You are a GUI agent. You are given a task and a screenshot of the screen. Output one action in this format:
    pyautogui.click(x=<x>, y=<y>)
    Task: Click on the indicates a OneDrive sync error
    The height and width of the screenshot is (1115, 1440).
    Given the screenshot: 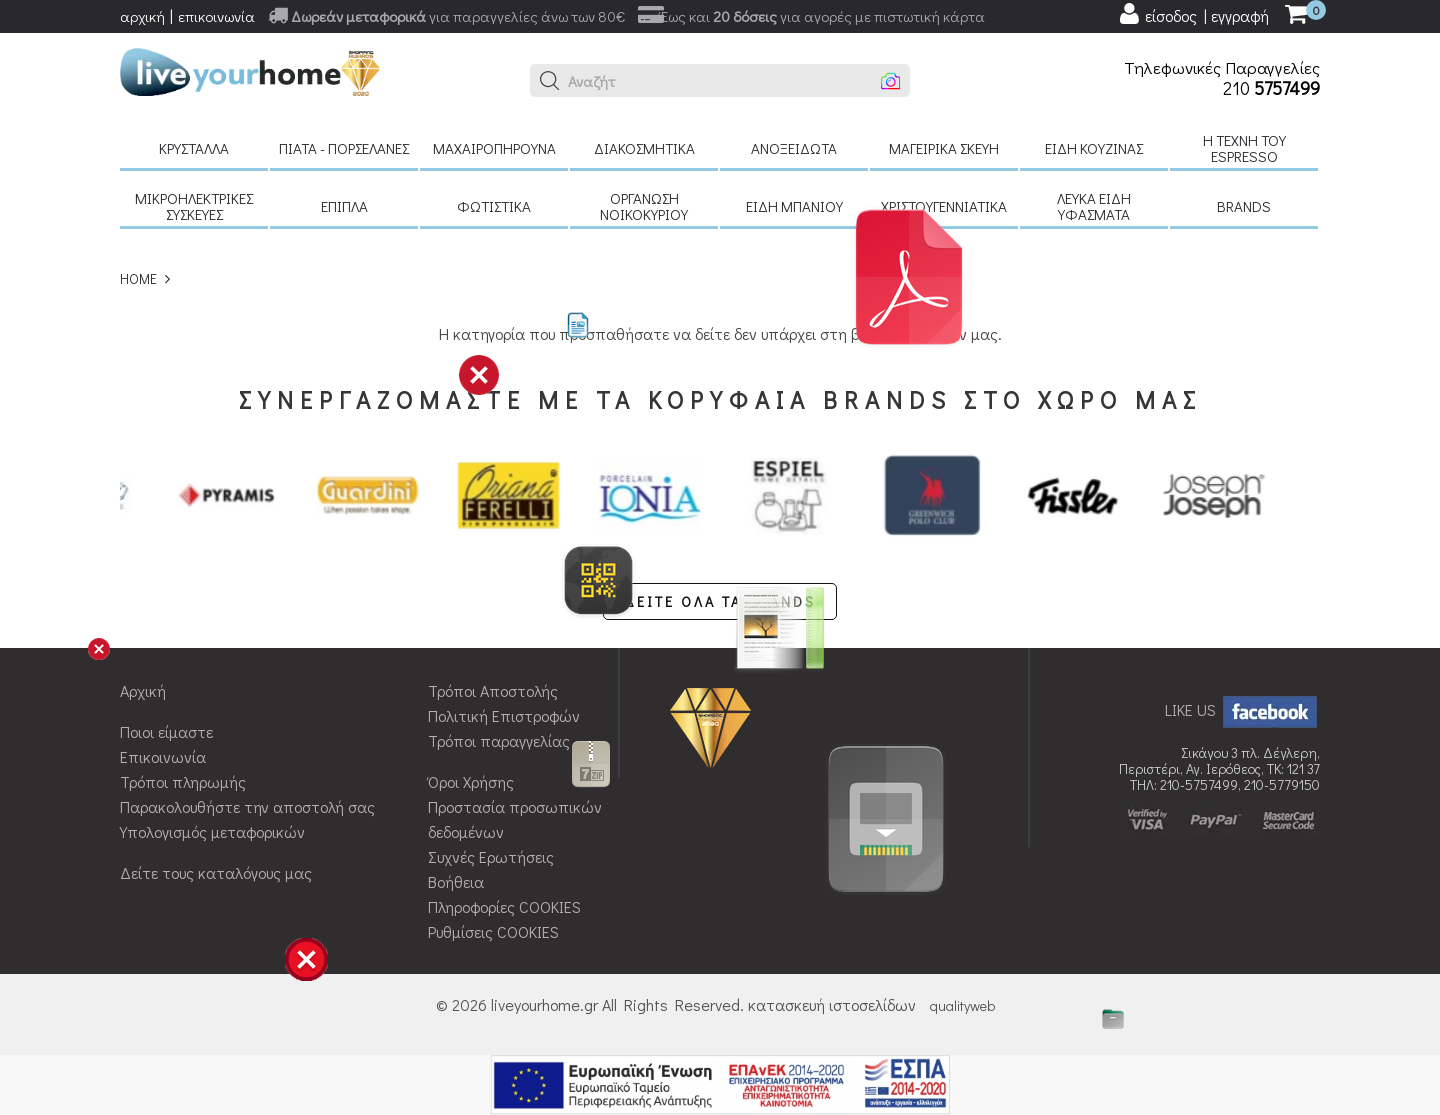 What is the action you would take?
    pyautogui.click(x=306, y=959)
    